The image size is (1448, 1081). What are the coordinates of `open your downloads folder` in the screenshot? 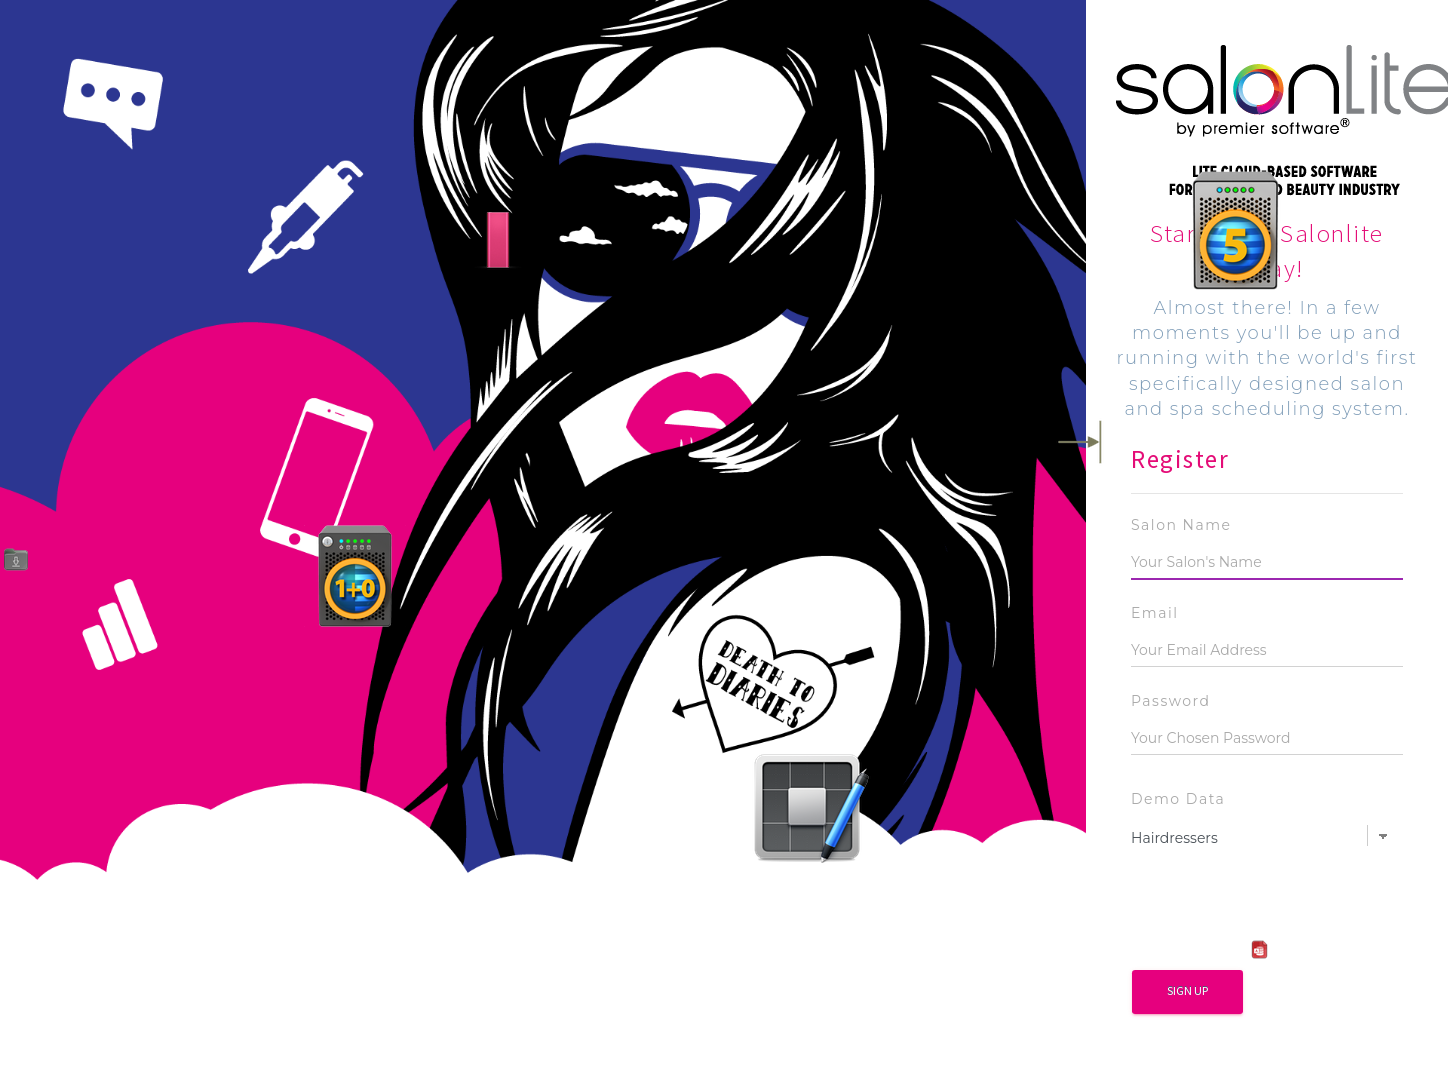 It's located at (16, 559).